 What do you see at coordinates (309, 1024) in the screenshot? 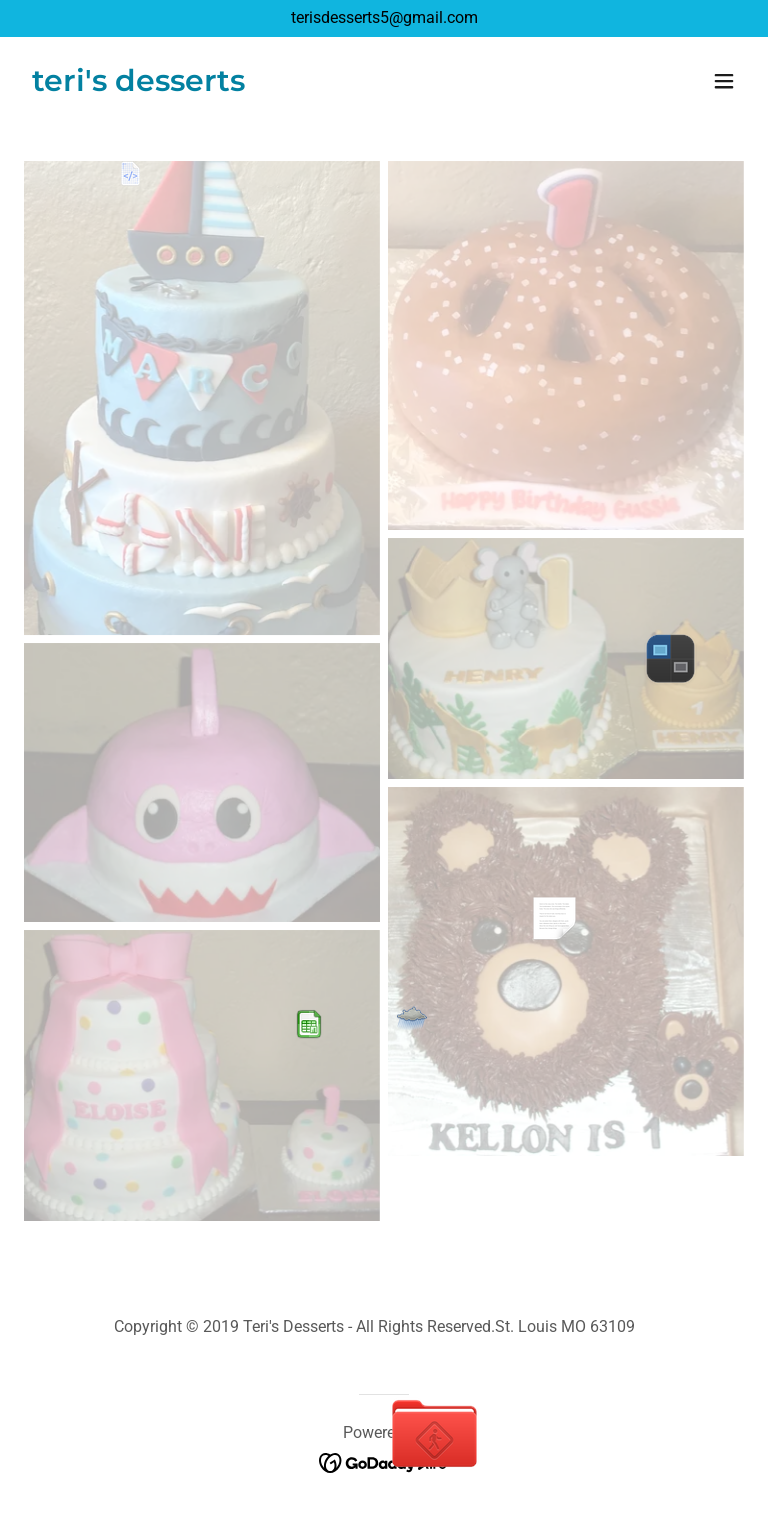
I see `open a spreadsheet template file` at bounding box center [309, 1024].